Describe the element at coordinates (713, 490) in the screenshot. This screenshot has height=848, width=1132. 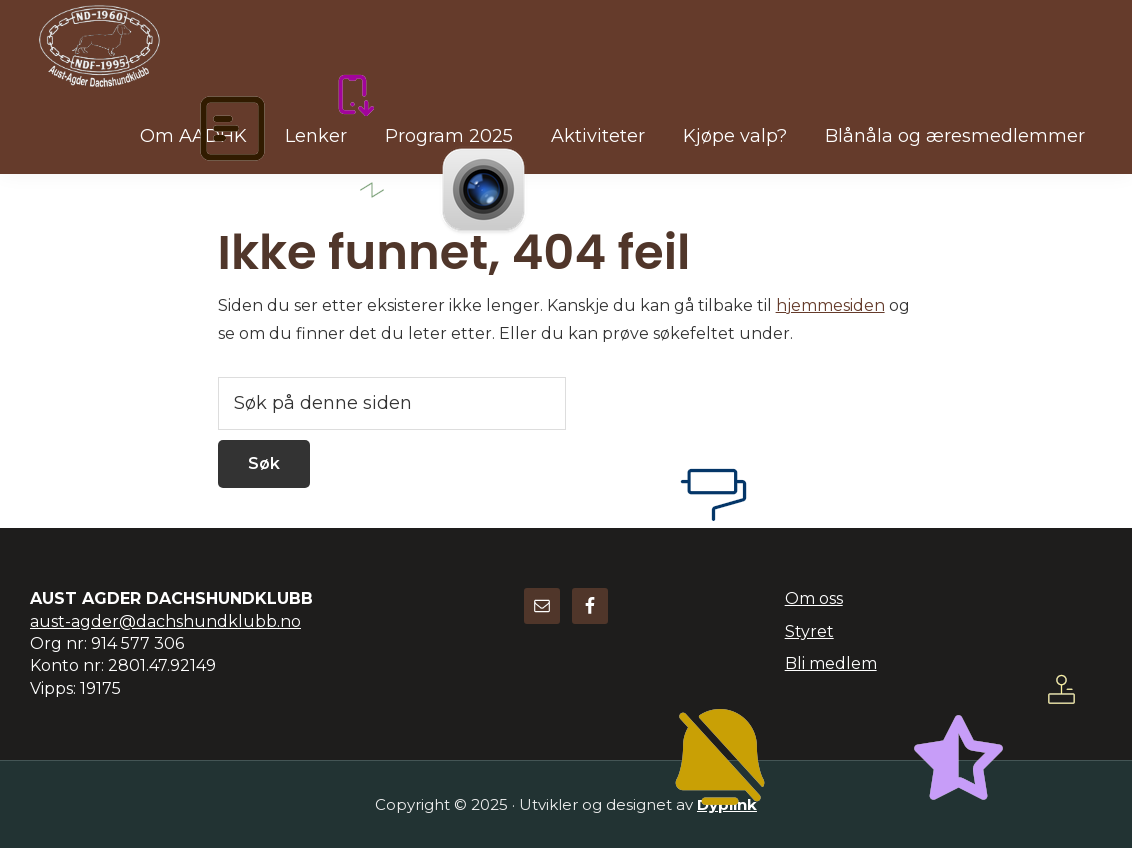
I see `access paint or formatting tools` at that location.